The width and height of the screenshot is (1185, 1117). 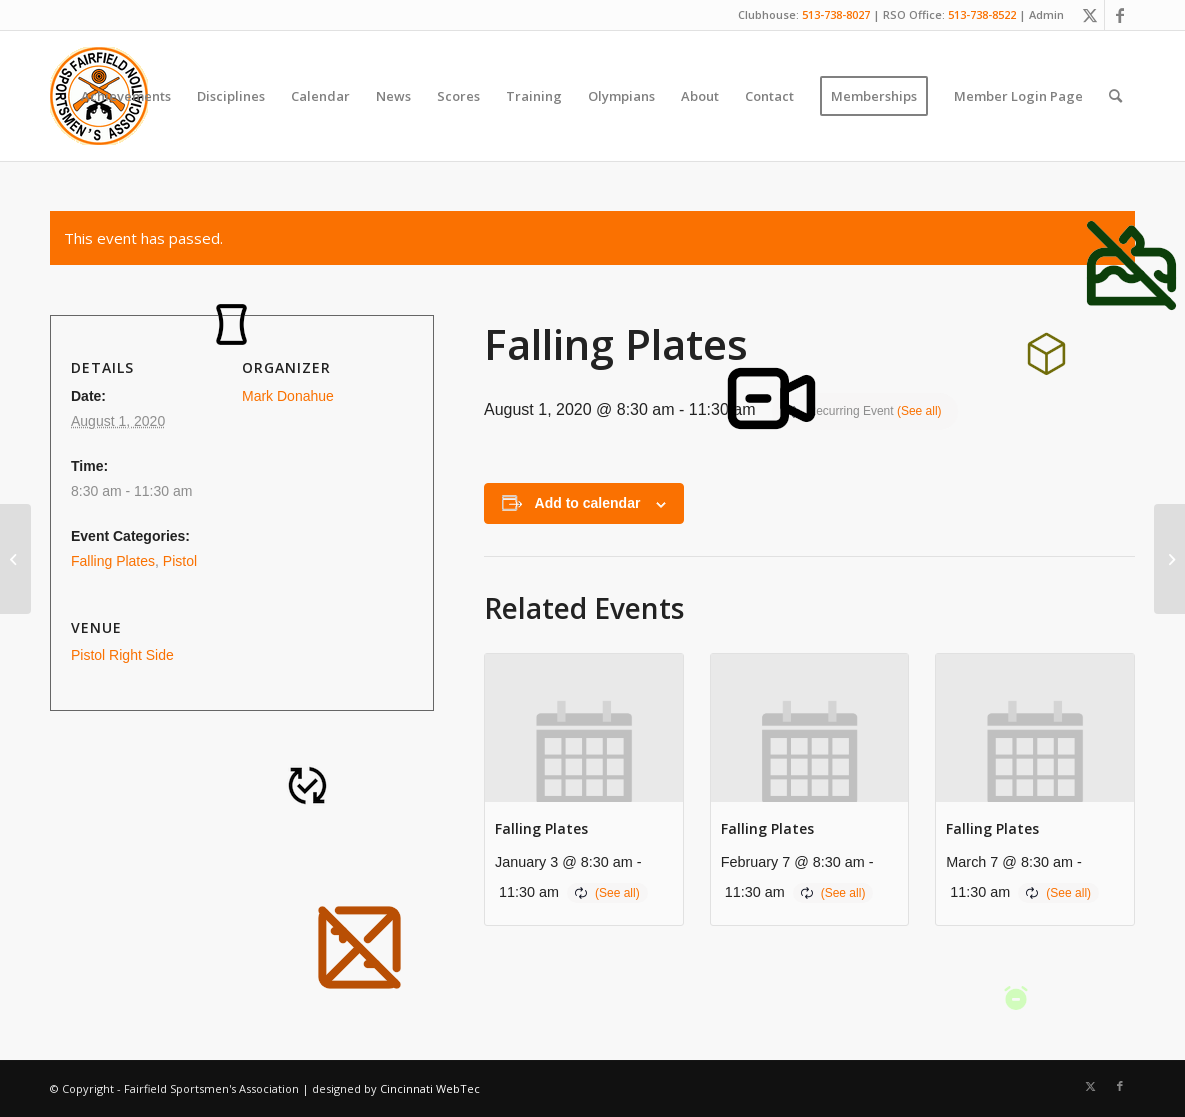 I want to click on no cake or desserts allowed, so click(x=1131, y=265).